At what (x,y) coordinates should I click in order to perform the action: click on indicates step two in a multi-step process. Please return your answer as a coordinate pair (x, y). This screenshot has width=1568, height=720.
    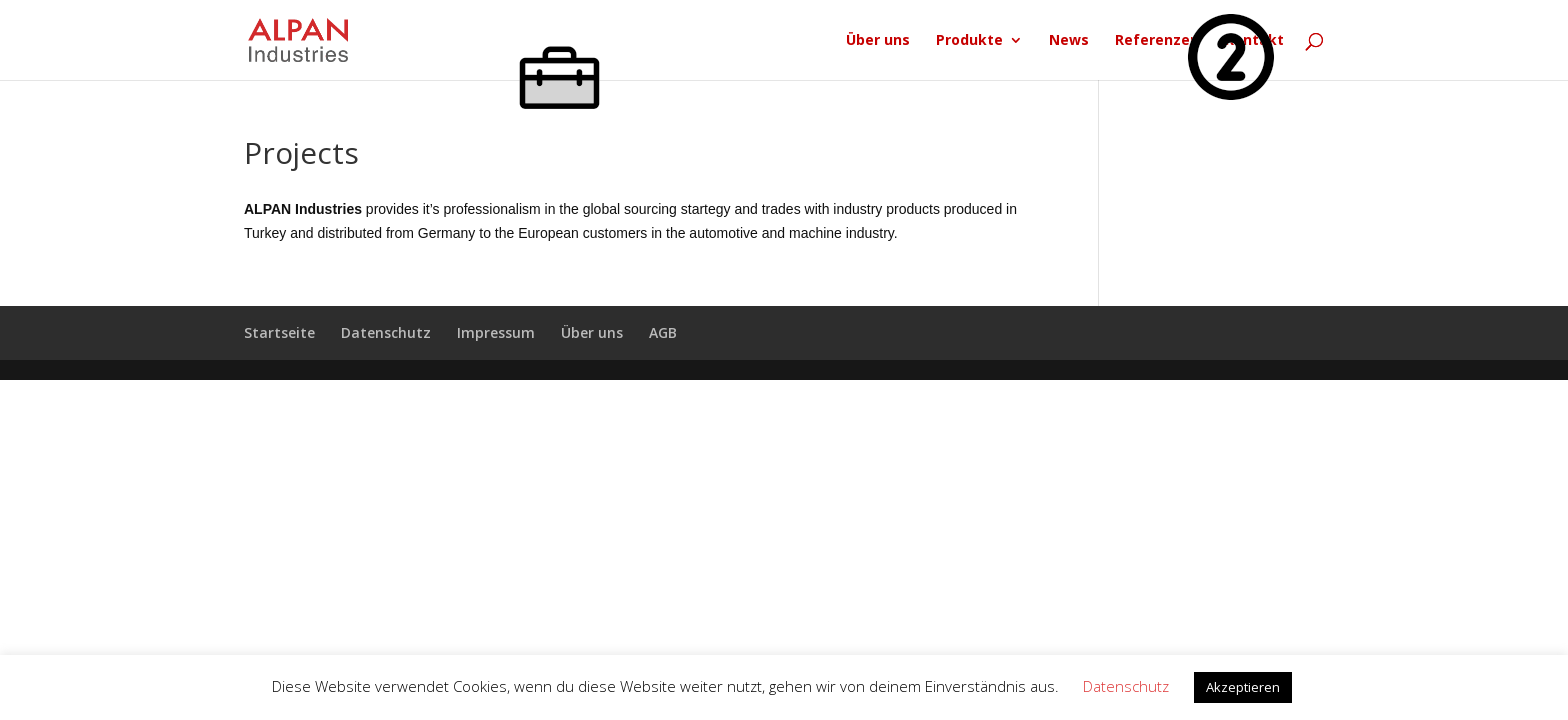
    Looking at the image, I should click on (1231, 57).